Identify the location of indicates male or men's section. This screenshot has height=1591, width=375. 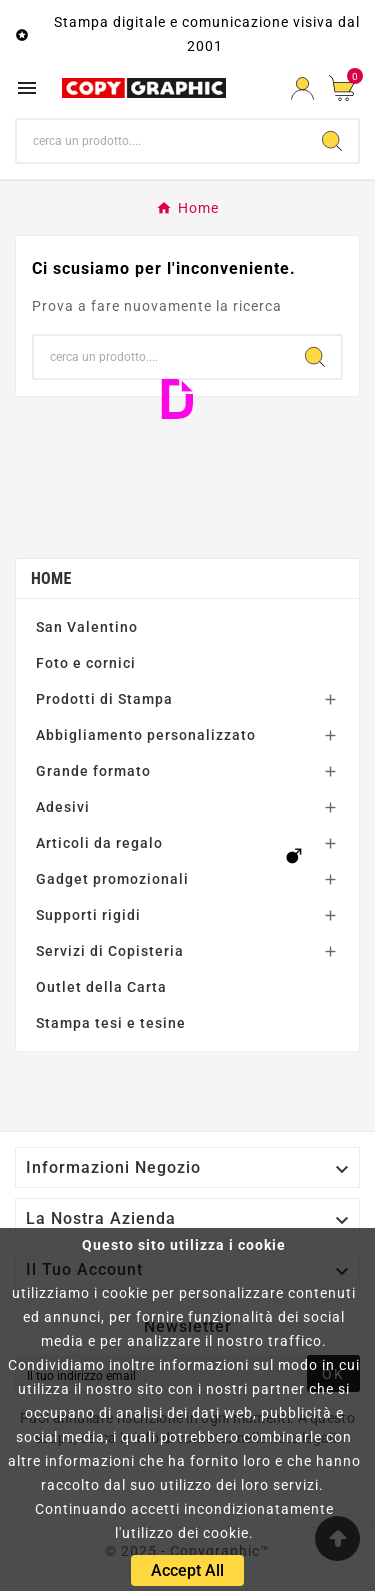
(293, 855).